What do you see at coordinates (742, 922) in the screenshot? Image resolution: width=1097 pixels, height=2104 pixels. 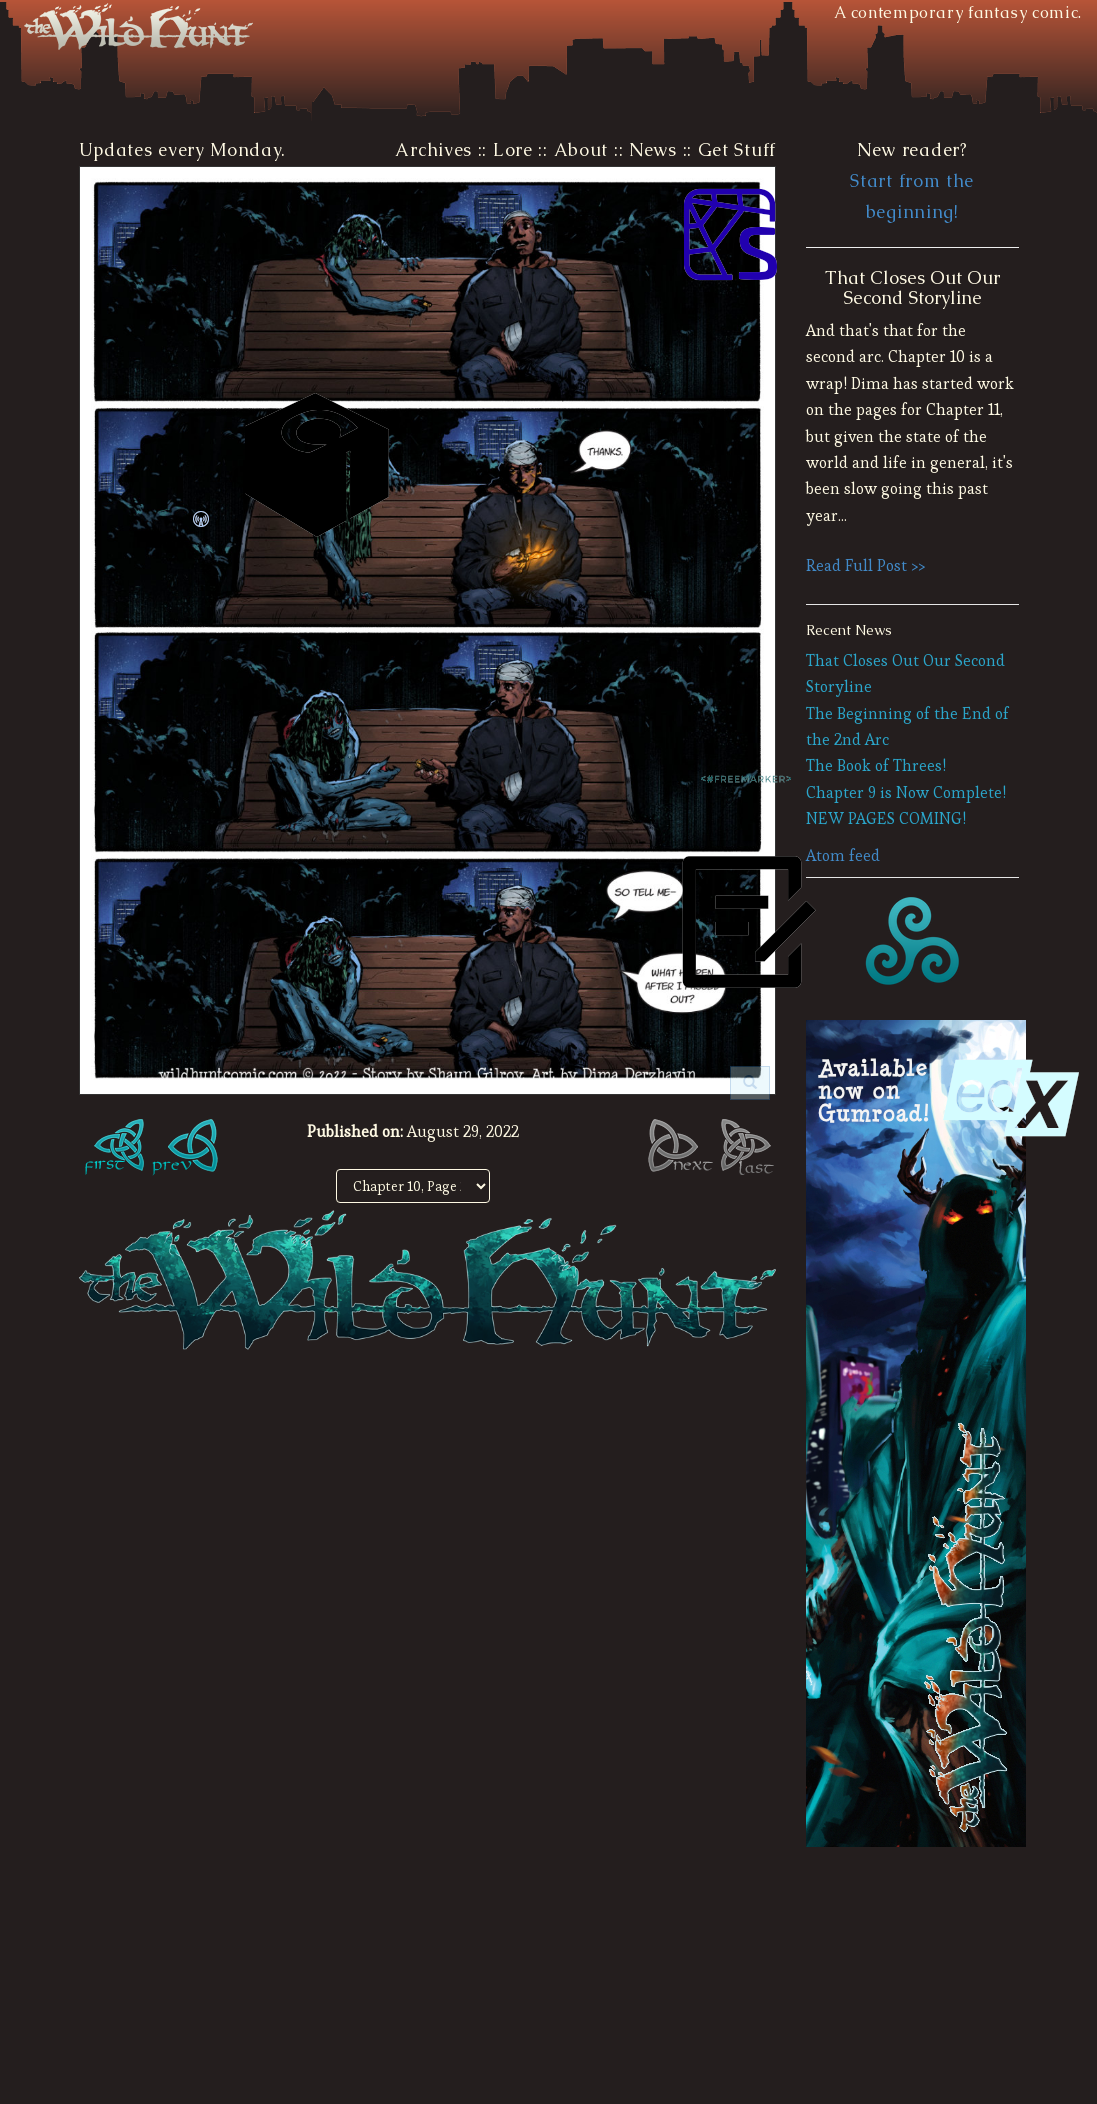 I see `edit or compose a draft document` at bounding box center [742, 922].